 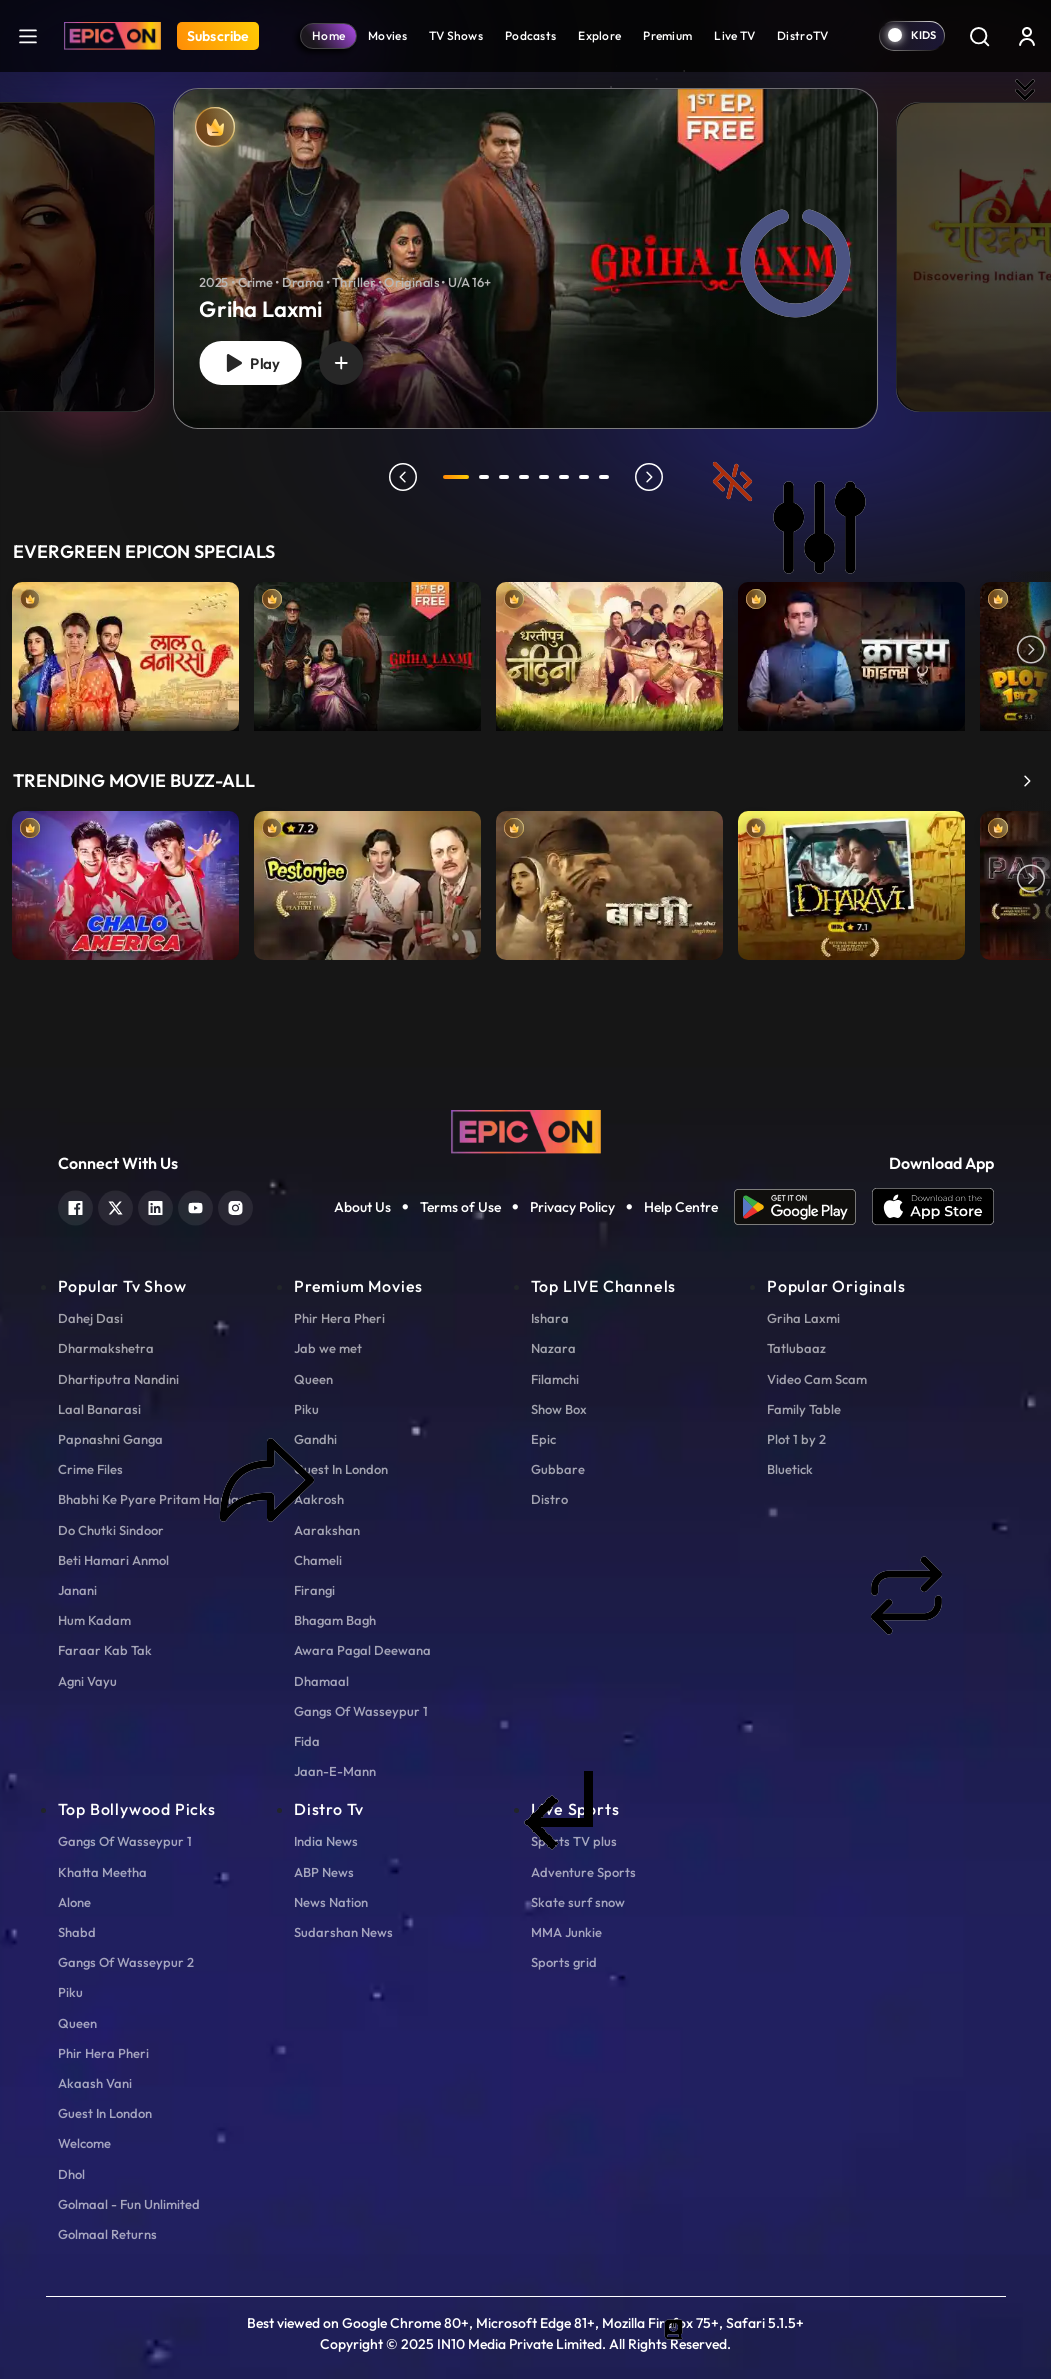 I want to click on navigate to parent folder or directory, so click(x=556, y=1808).